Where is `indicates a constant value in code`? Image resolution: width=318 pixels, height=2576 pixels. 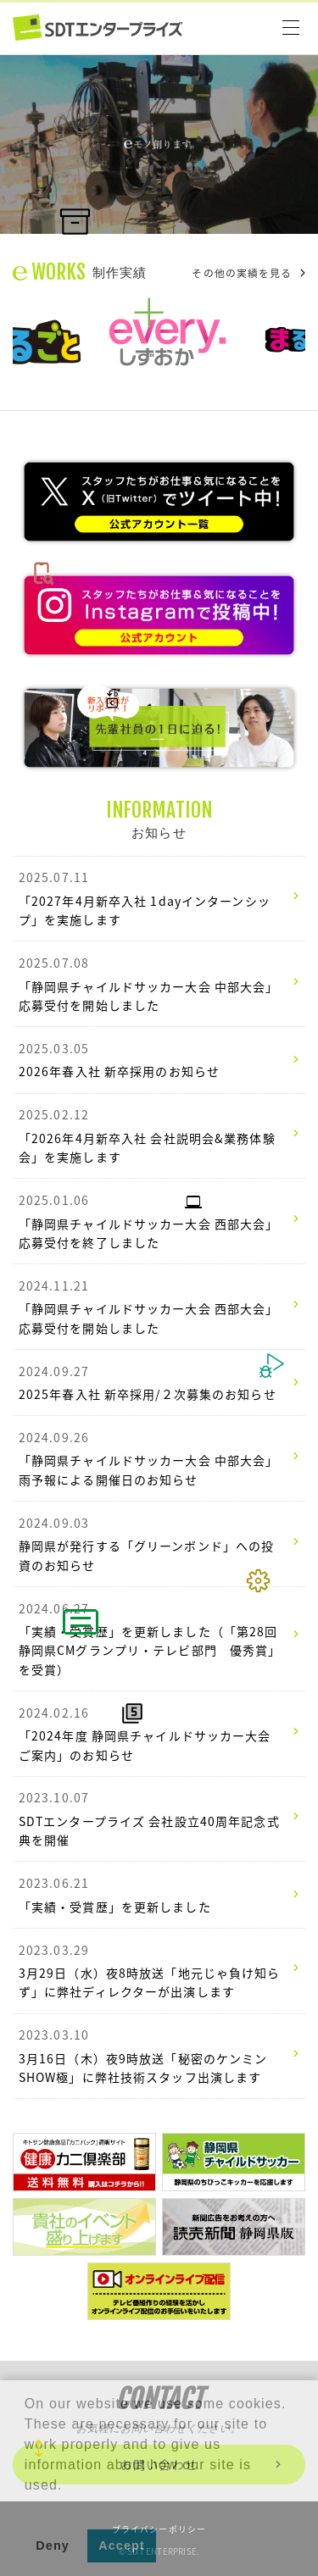
indicates a constant value in code is located at coordinates (81, 1622).